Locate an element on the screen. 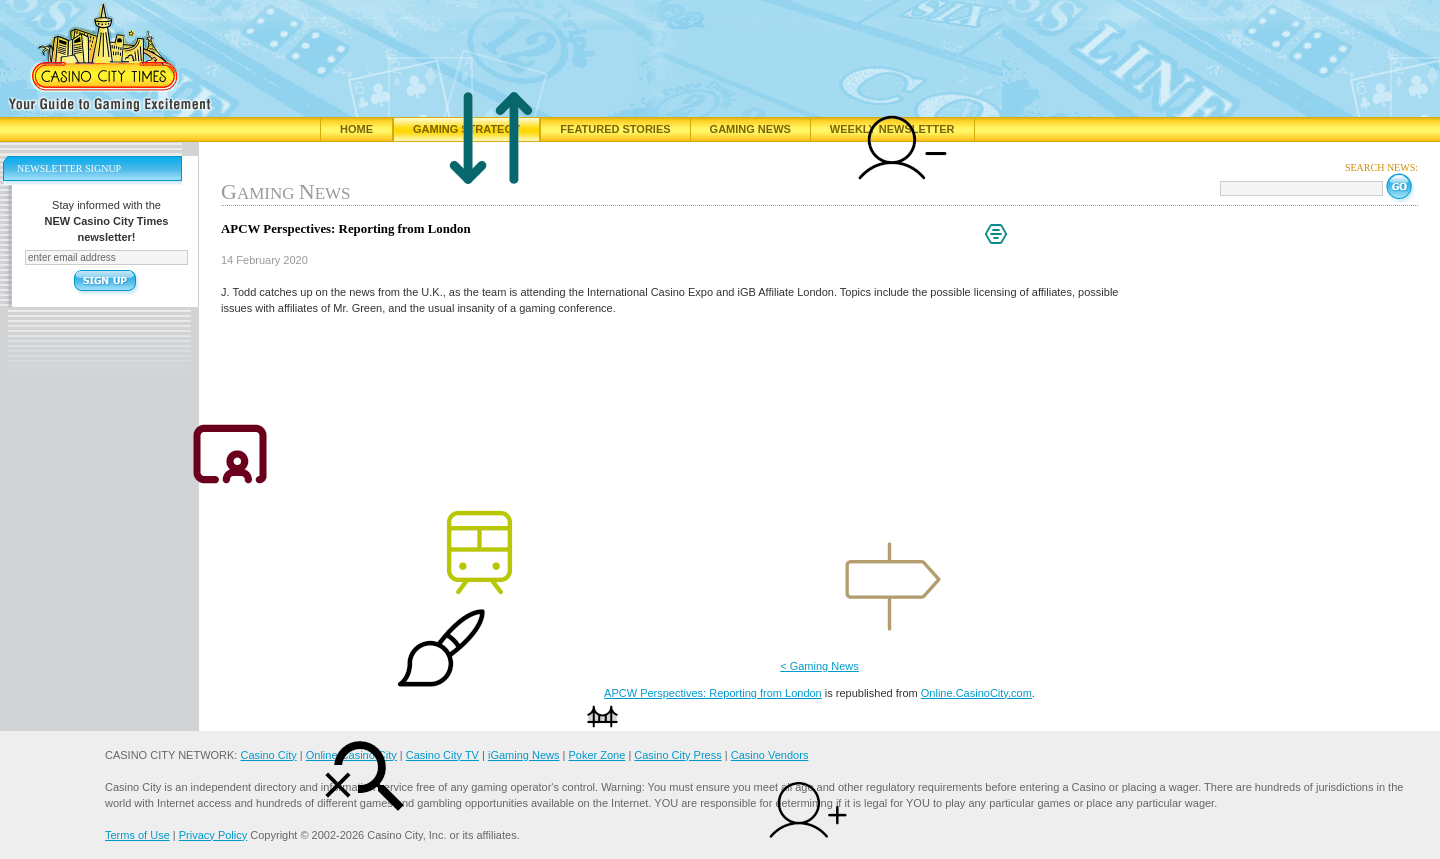 The image size is (1440, 859). sort items in ascending or descending order is located at coordinates (491, 138).